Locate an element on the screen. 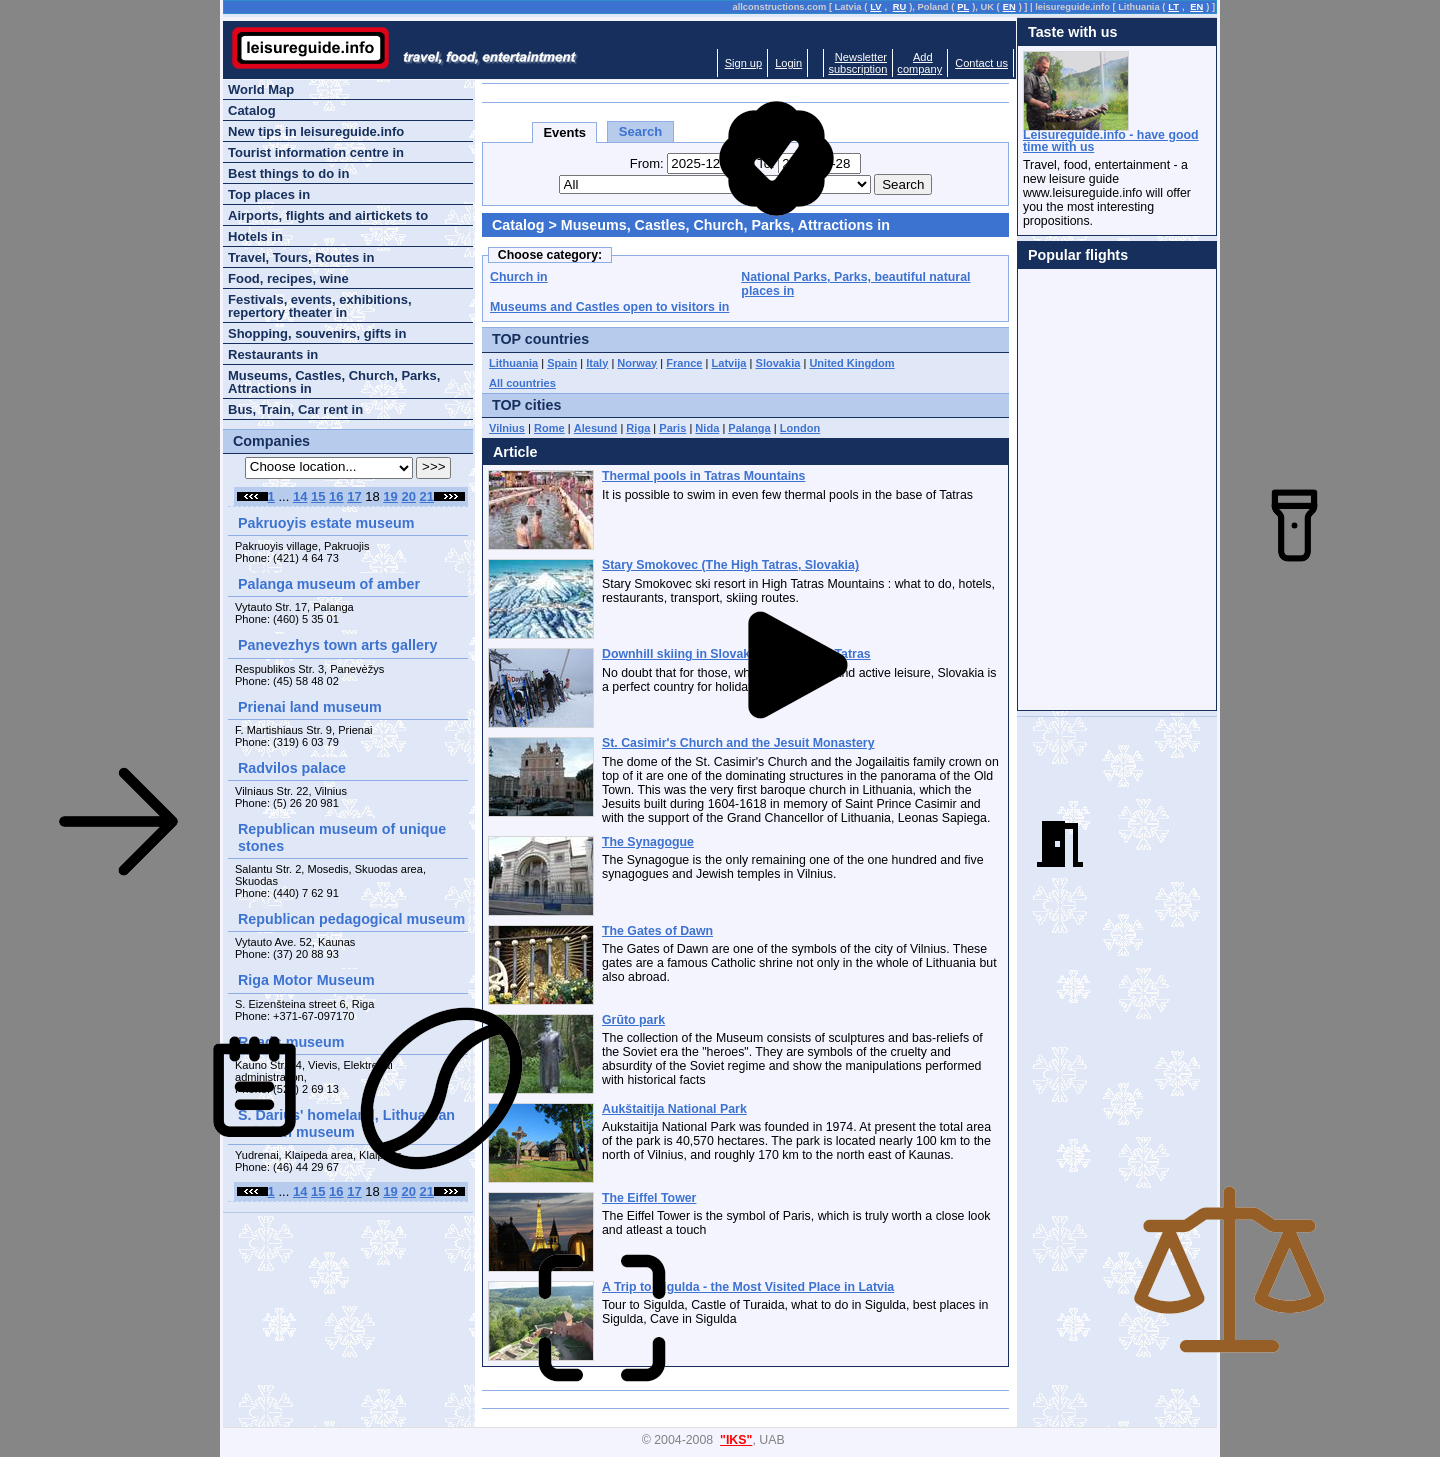 The width and height of the screenshot is (1440, 1457). access meeting room booking is located at coordinates (1060, 844).